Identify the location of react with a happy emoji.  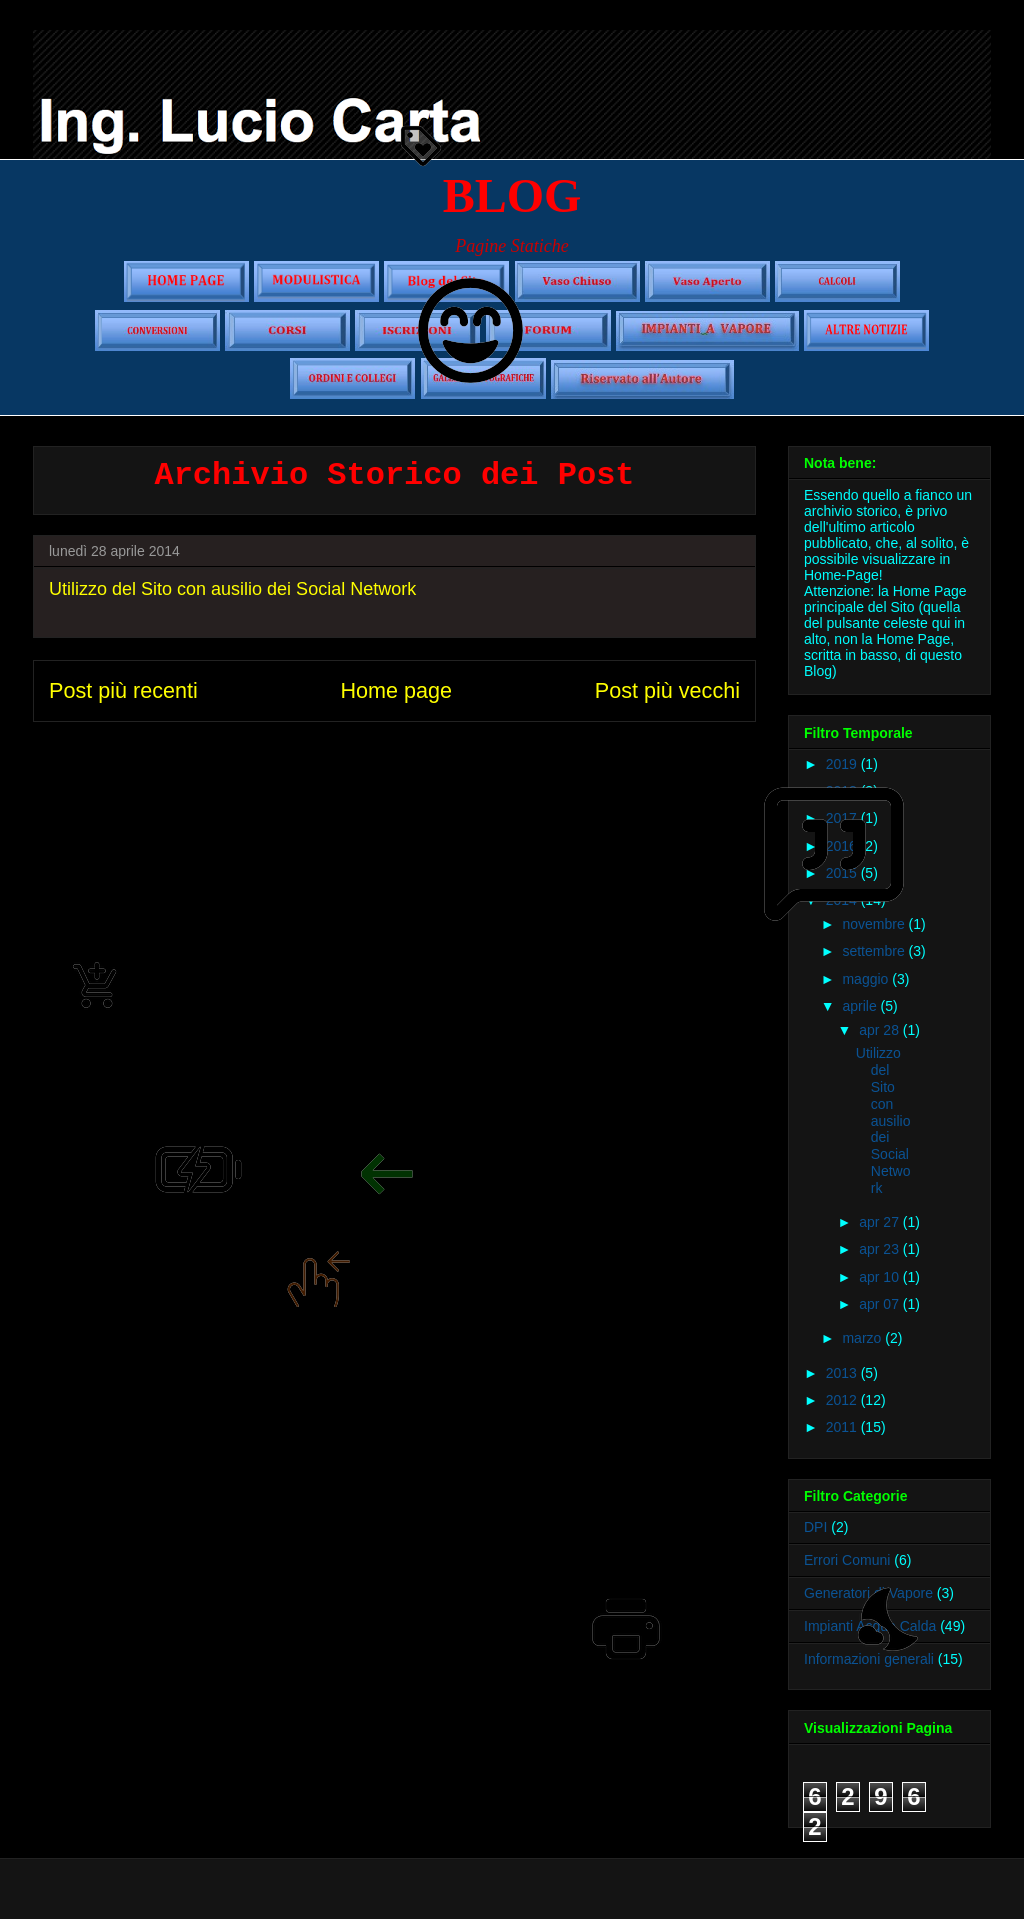
(470, 330).